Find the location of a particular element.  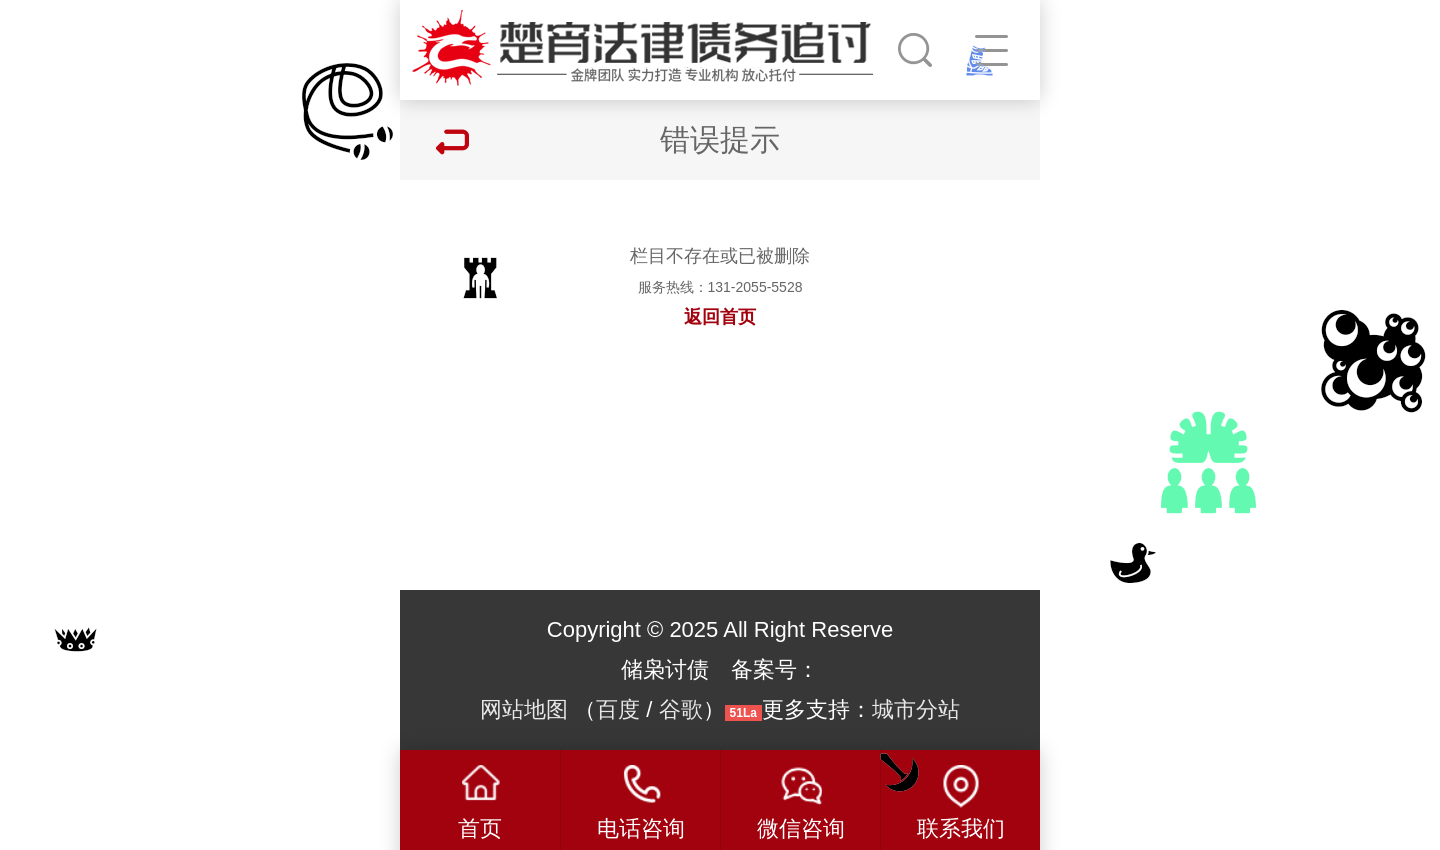

access defensive structures or fortifications is located at coordinates (480, 278).